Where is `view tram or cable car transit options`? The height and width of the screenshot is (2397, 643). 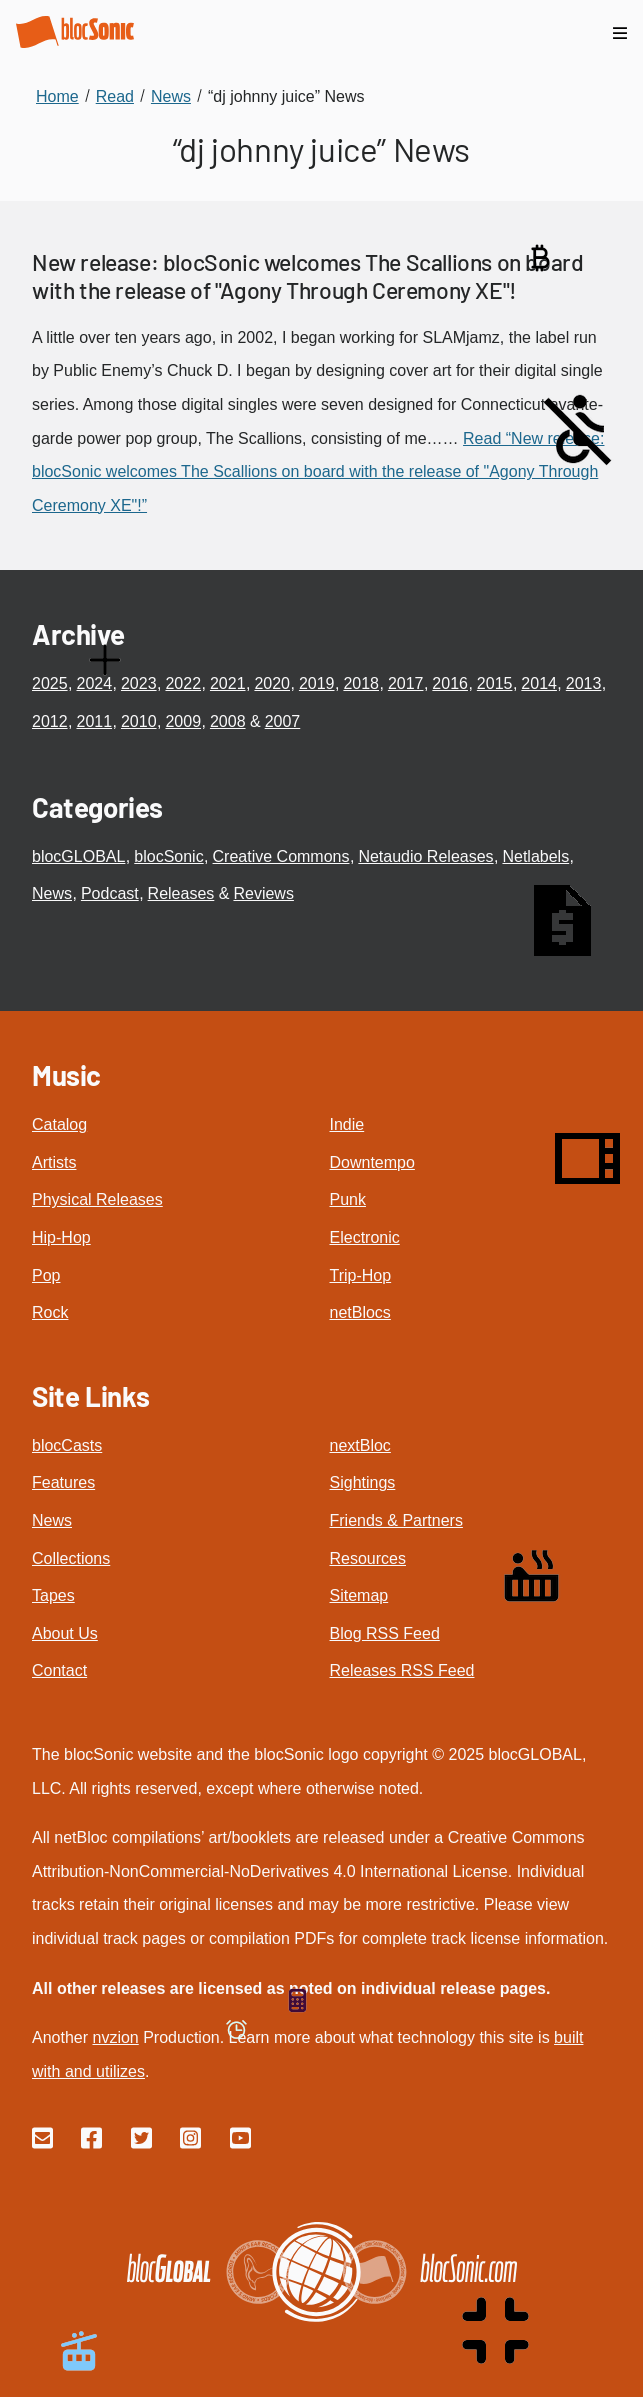 view tram or cable car transit options is located at coordinates (79, 2352).